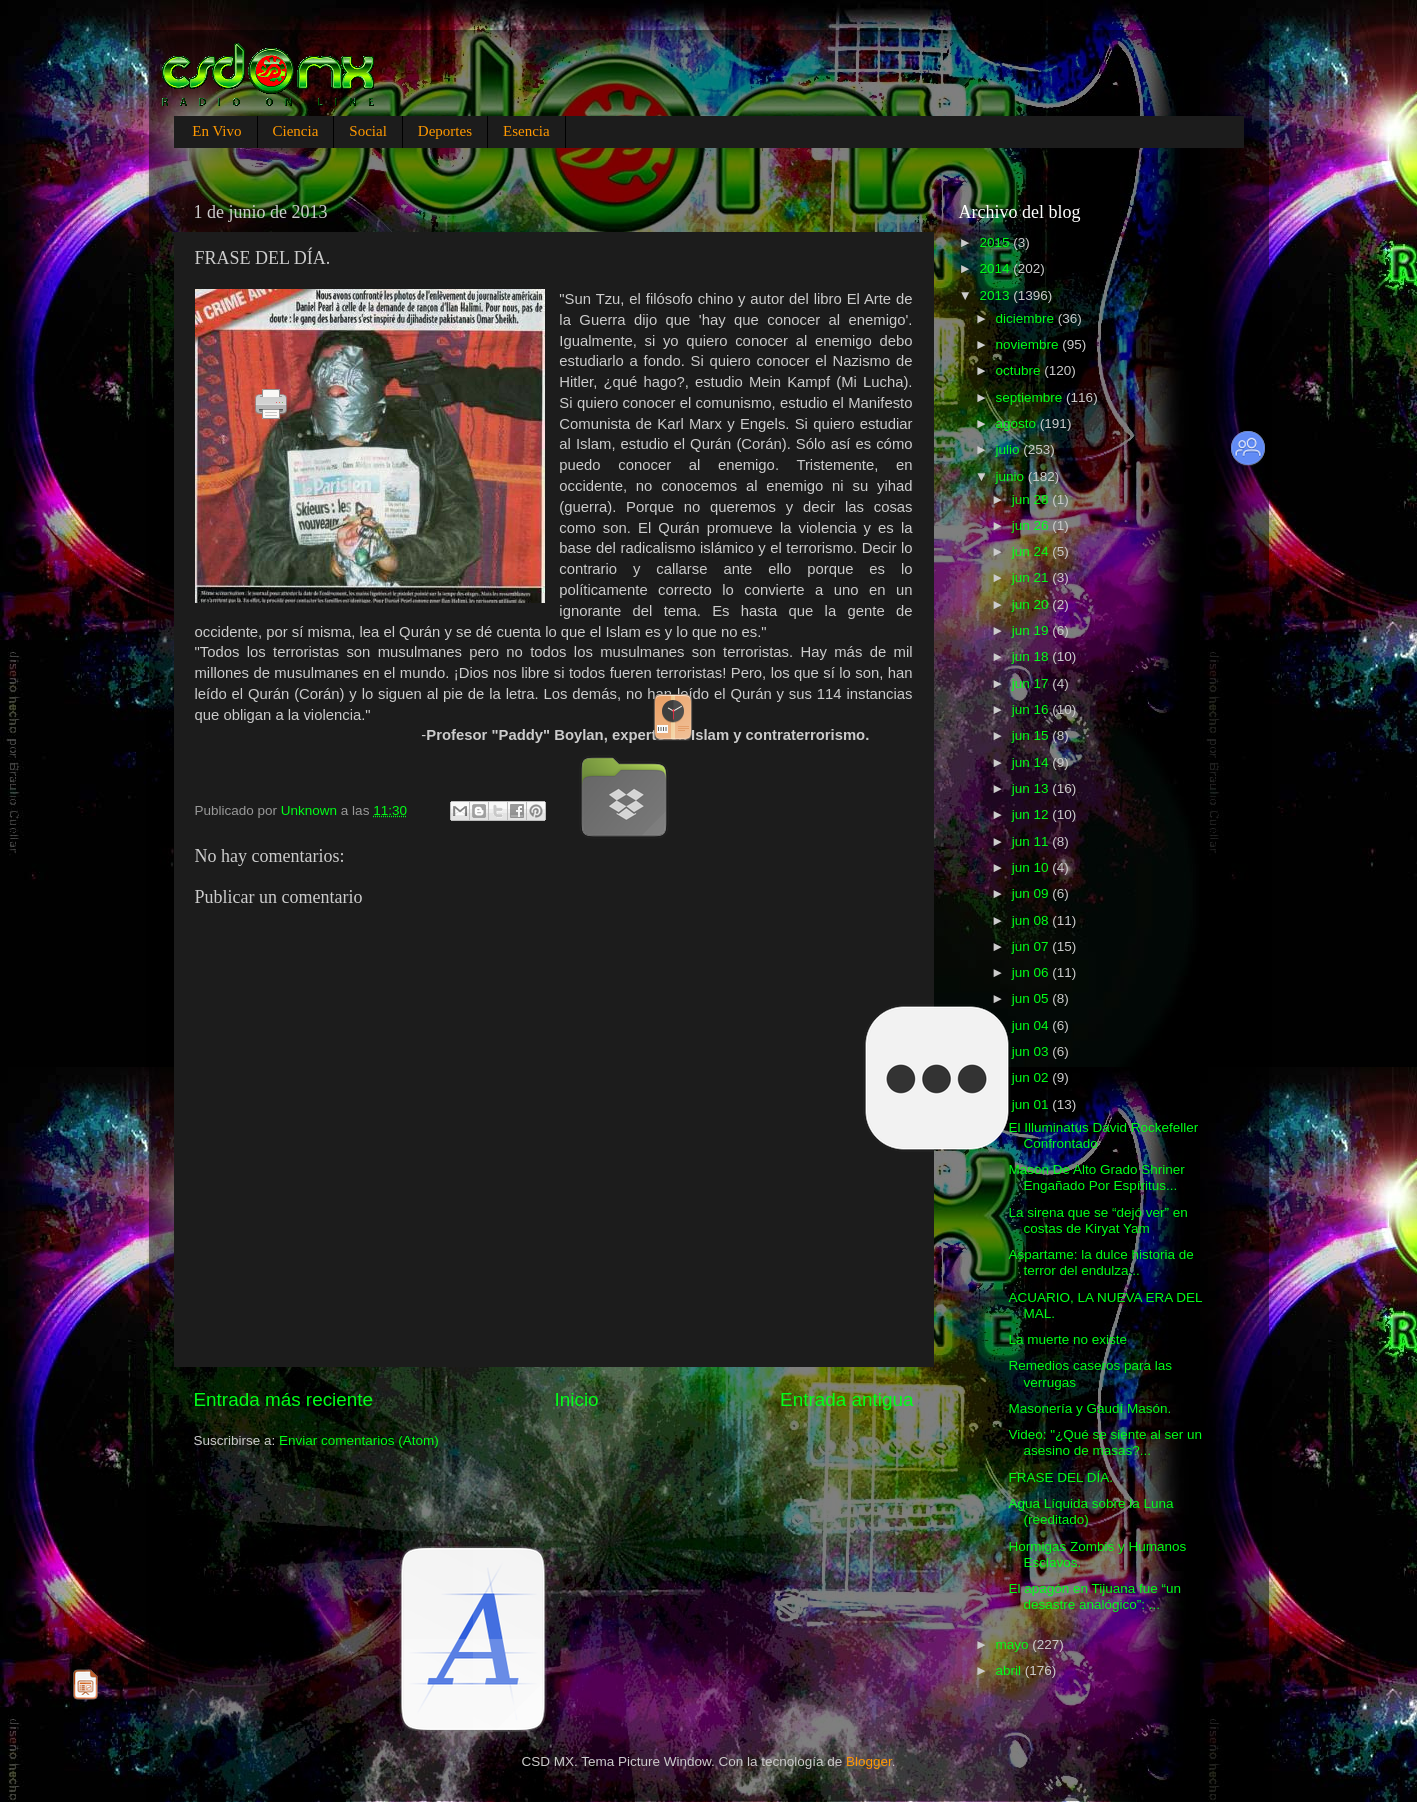  What do you see at coordinates (1248, 448) in the screenshot?
I see `access user account and personal settings` at bounding box center [1248, 448].